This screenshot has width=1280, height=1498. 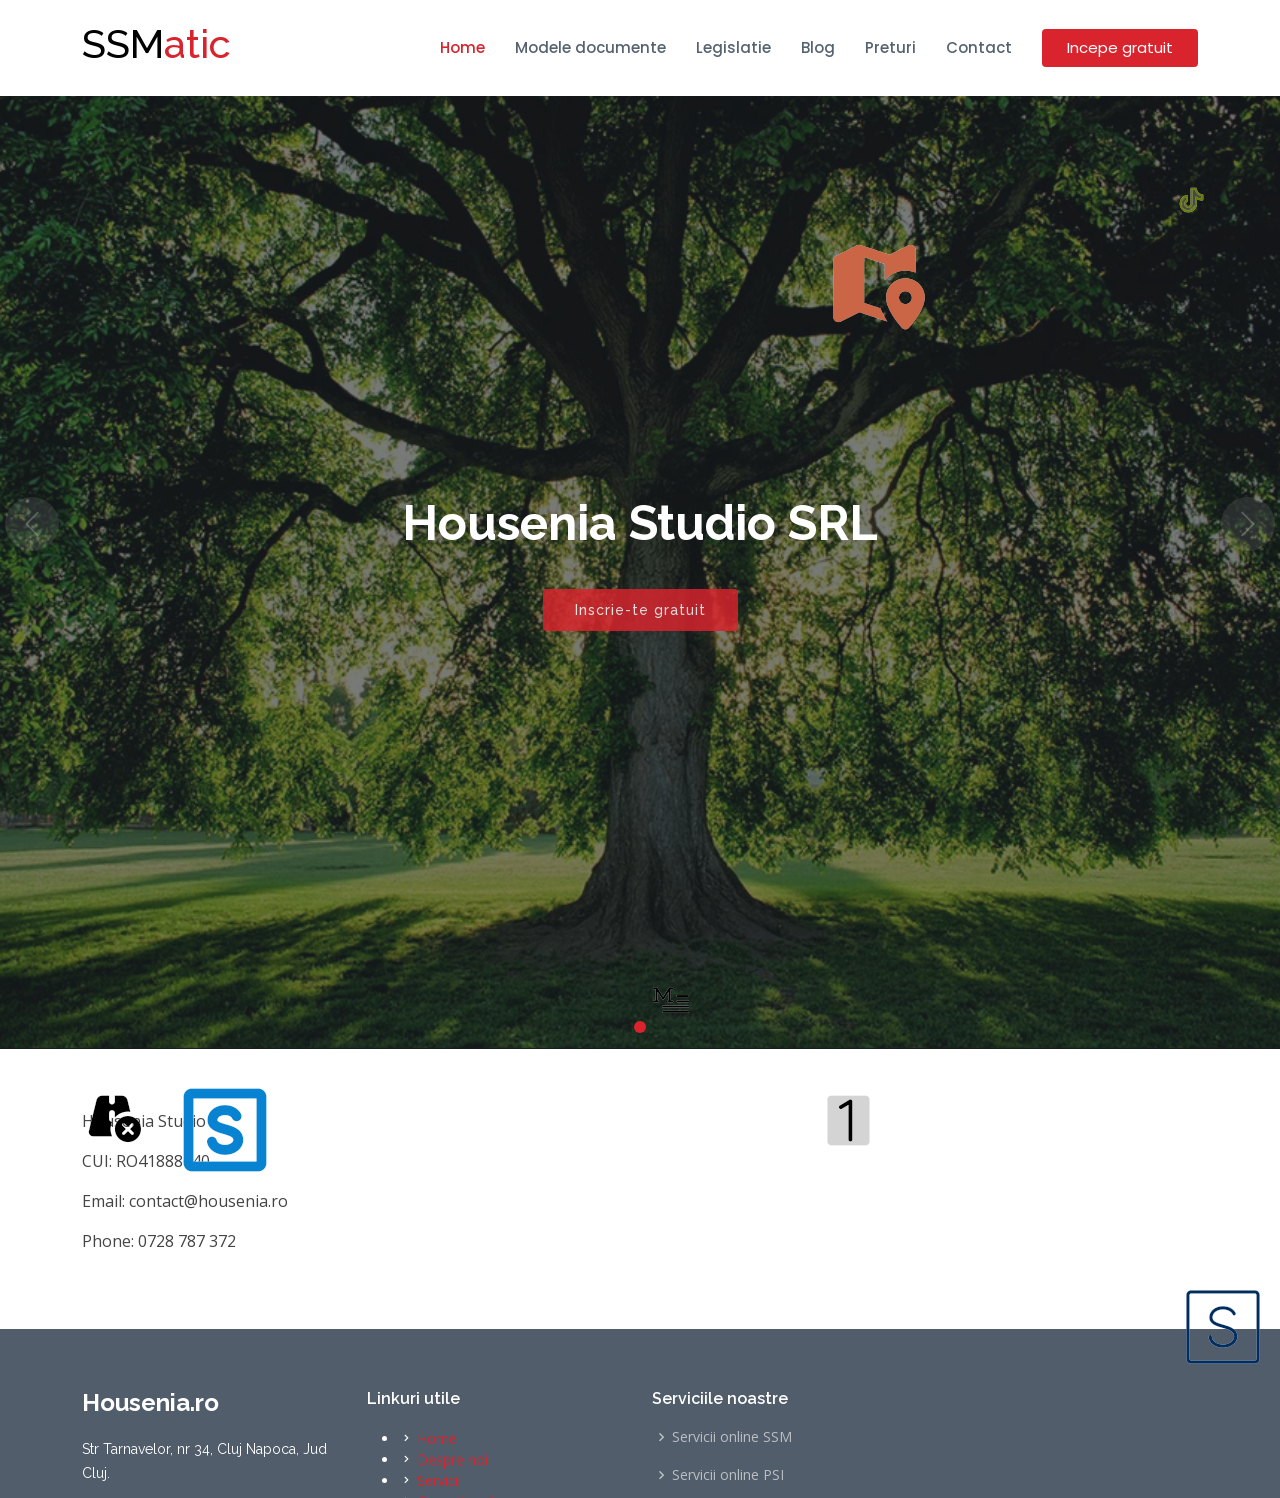 I want to click on road closure or blocked route, so click(x=112, y=1116).